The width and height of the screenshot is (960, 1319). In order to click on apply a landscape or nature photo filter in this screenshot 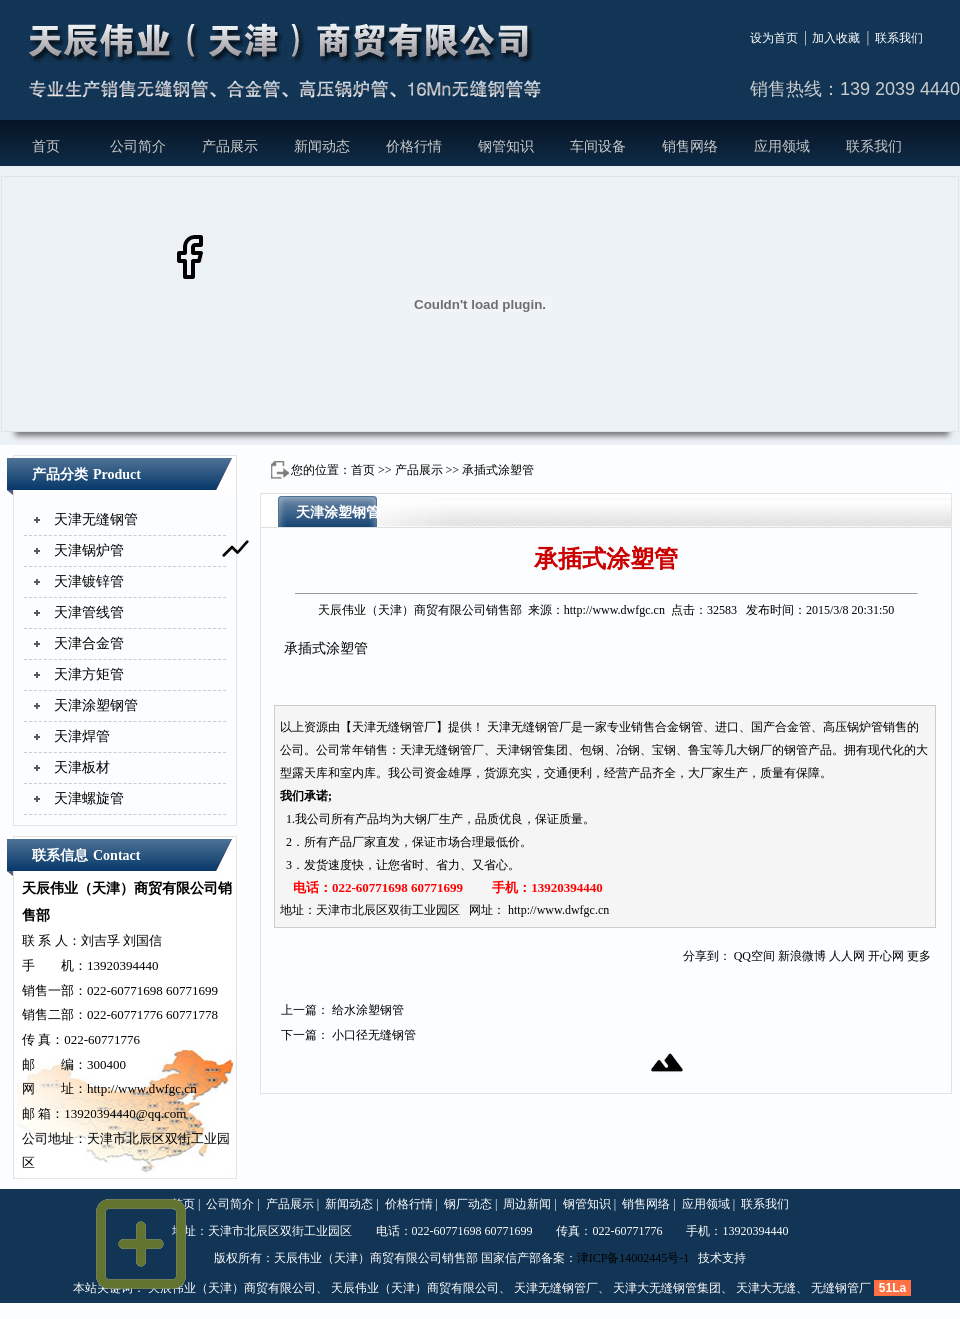, I will do `click(667, 1062)`.